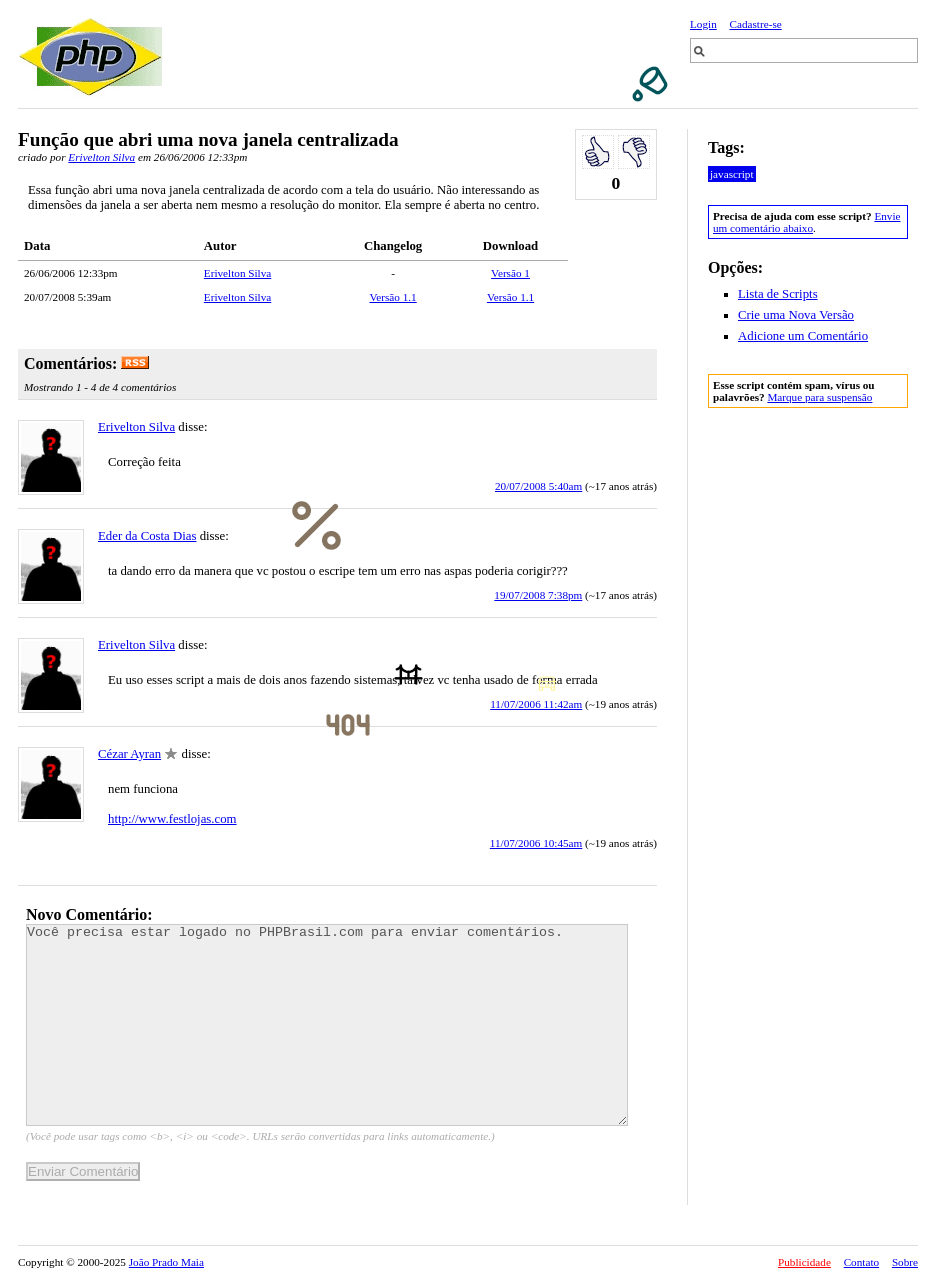 The height and width of the screenshot is (1286, 928). What do you see at coordinates (650, 84) in the screenshot?
I see `select a fill color` at bounding box center [650, 84].